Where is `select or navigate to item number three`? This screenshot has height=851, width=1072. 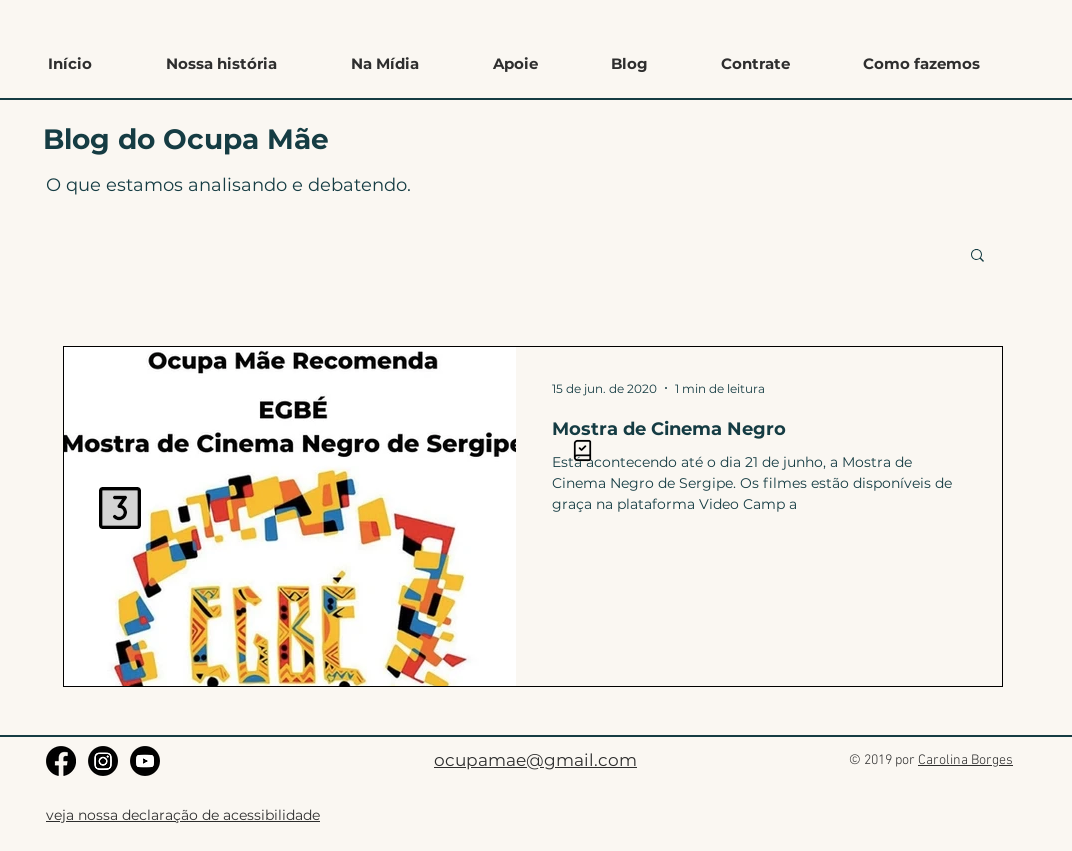
select or navigate to item number three is located at coordinates (120, 508).